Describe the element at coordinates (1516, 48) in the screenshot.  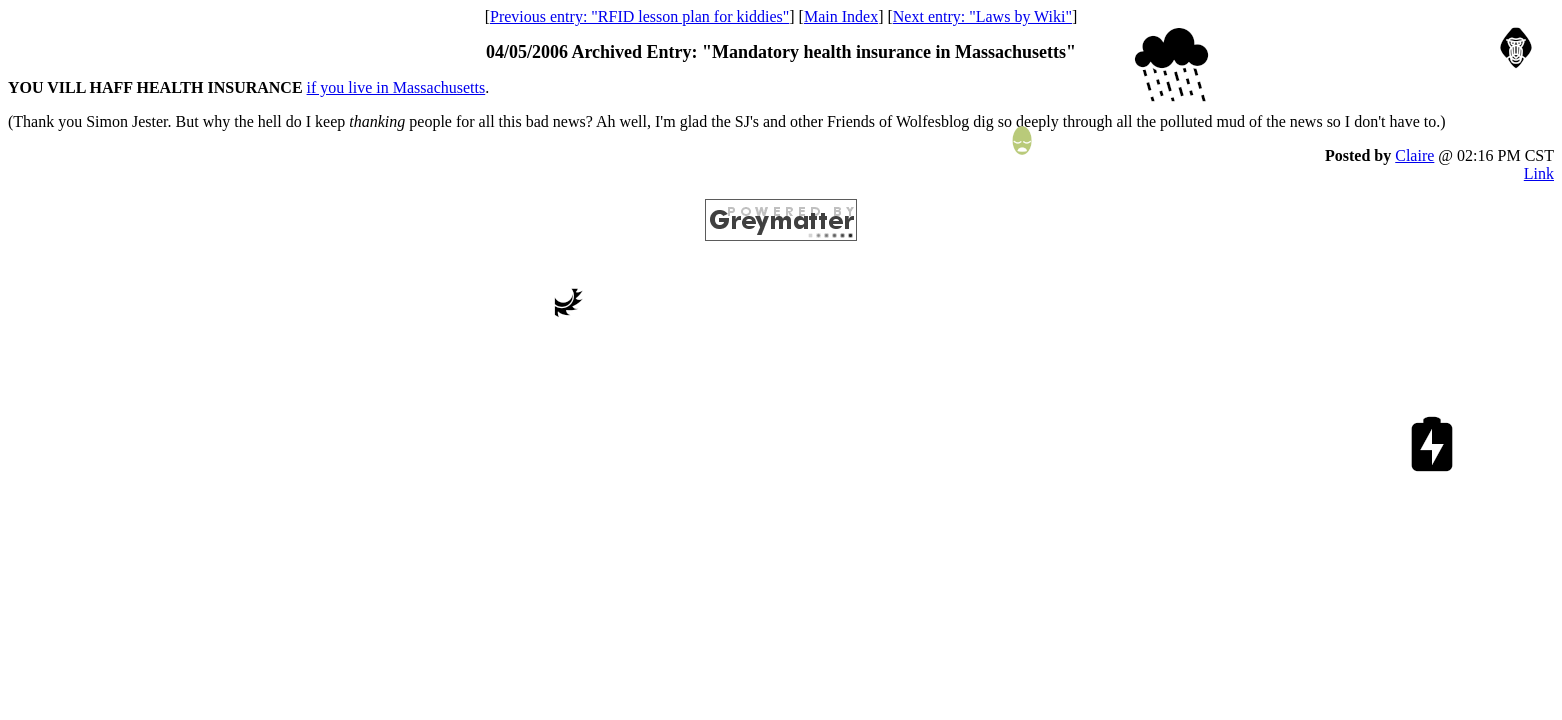
I see `select mandrill character or avatar` at that location.